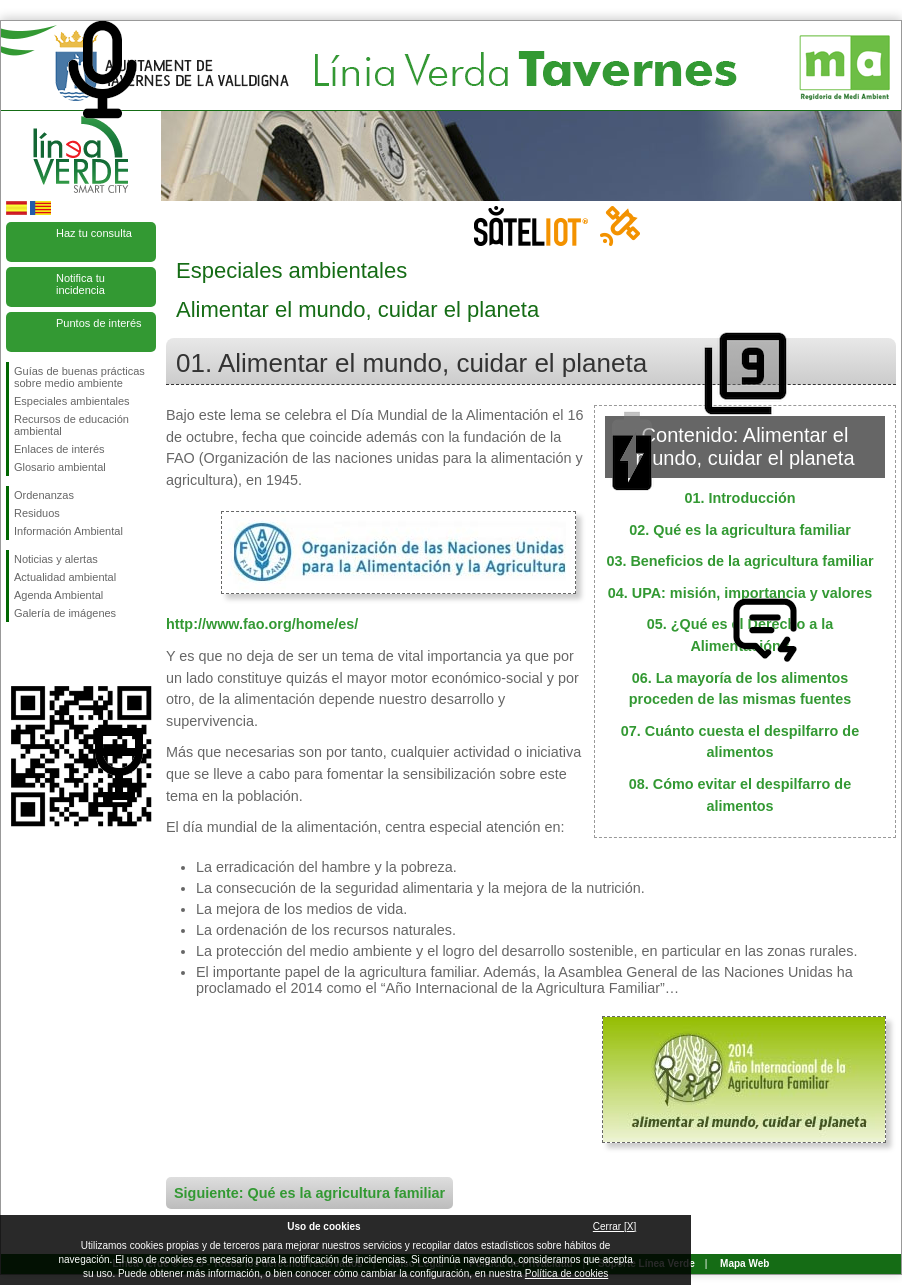 The height and width of the screenshot is (1285, 902). Describe the element at coordinates (745, 373) in the screenshot. I see `indicates 9 items in a stack or collection` at that location.